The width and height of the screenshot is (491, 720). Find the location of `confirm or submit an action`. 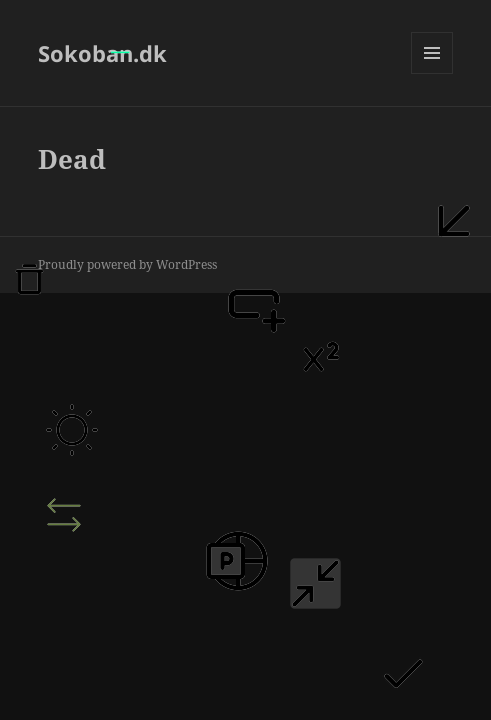

confirm or submit an action is located at coordinates (403, 673).